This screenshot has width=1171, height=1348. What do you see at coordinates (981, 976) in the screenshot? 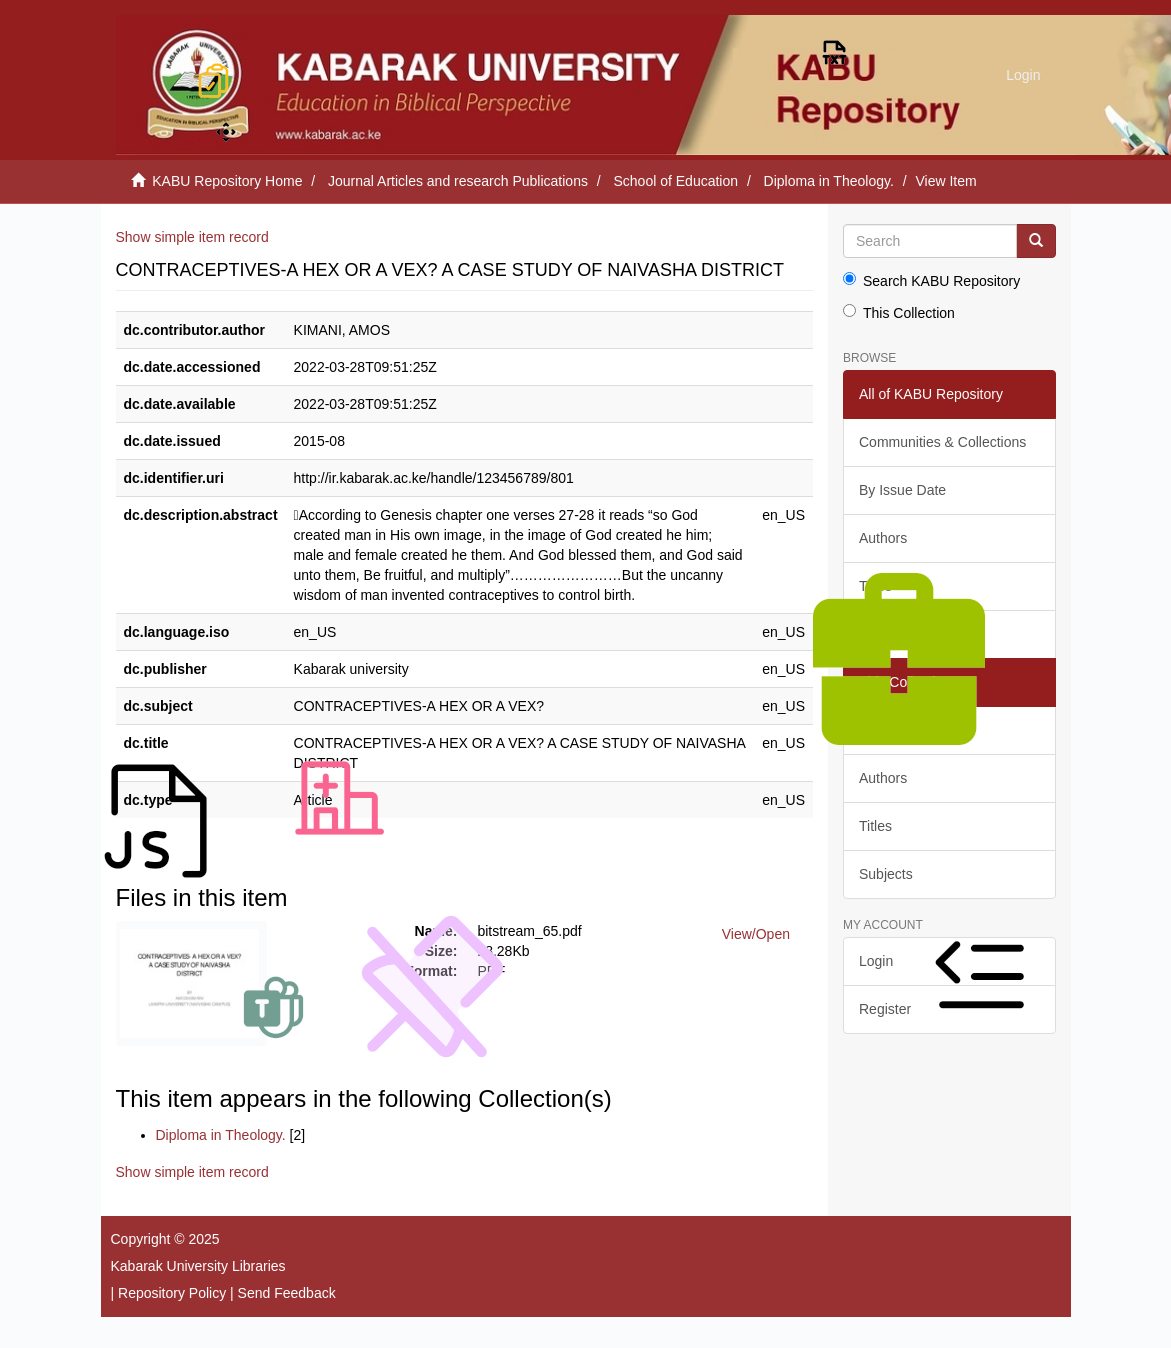
I see `decrease text indentation` at bounding box center [981, 976].